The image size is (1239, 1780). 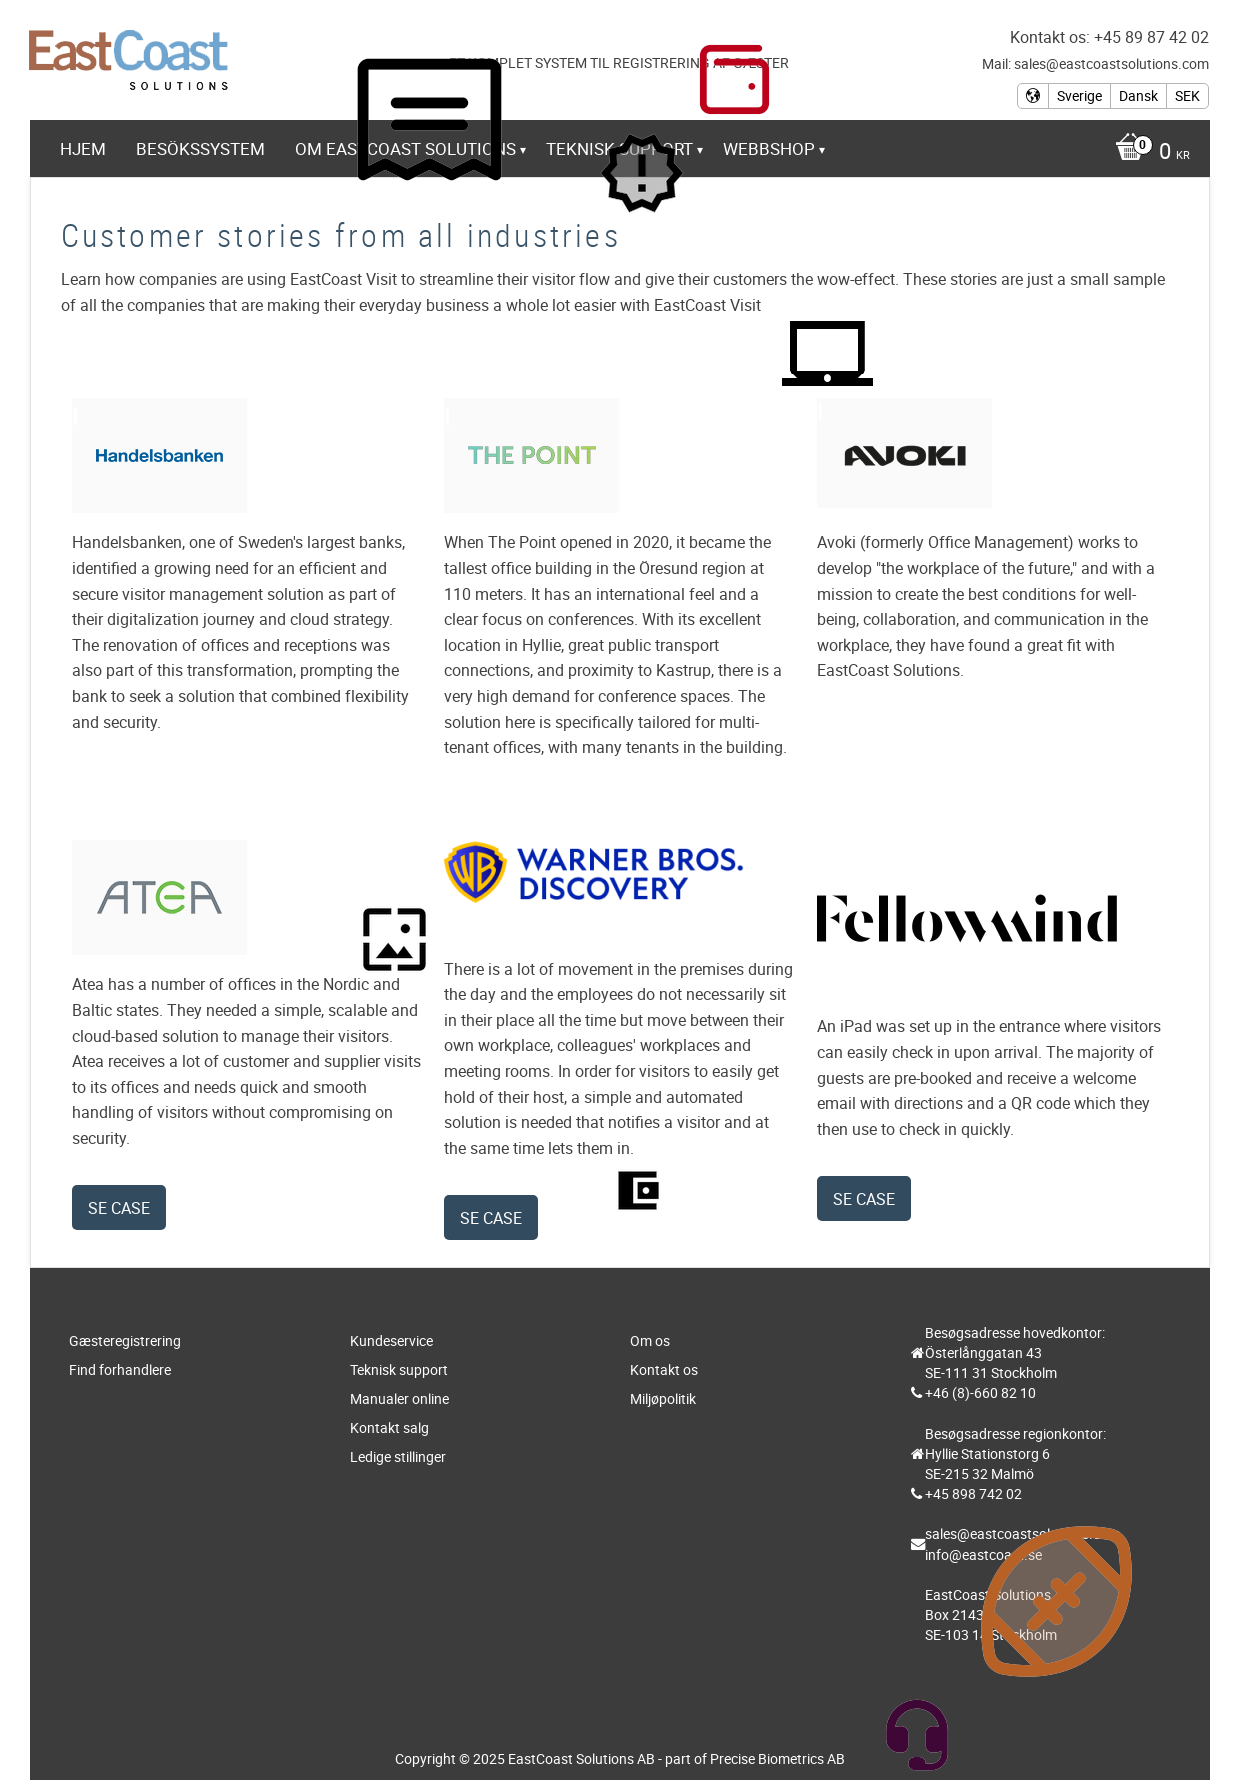 I want to click on view purchase receipt or transaction history, so click(x=429, y=119).